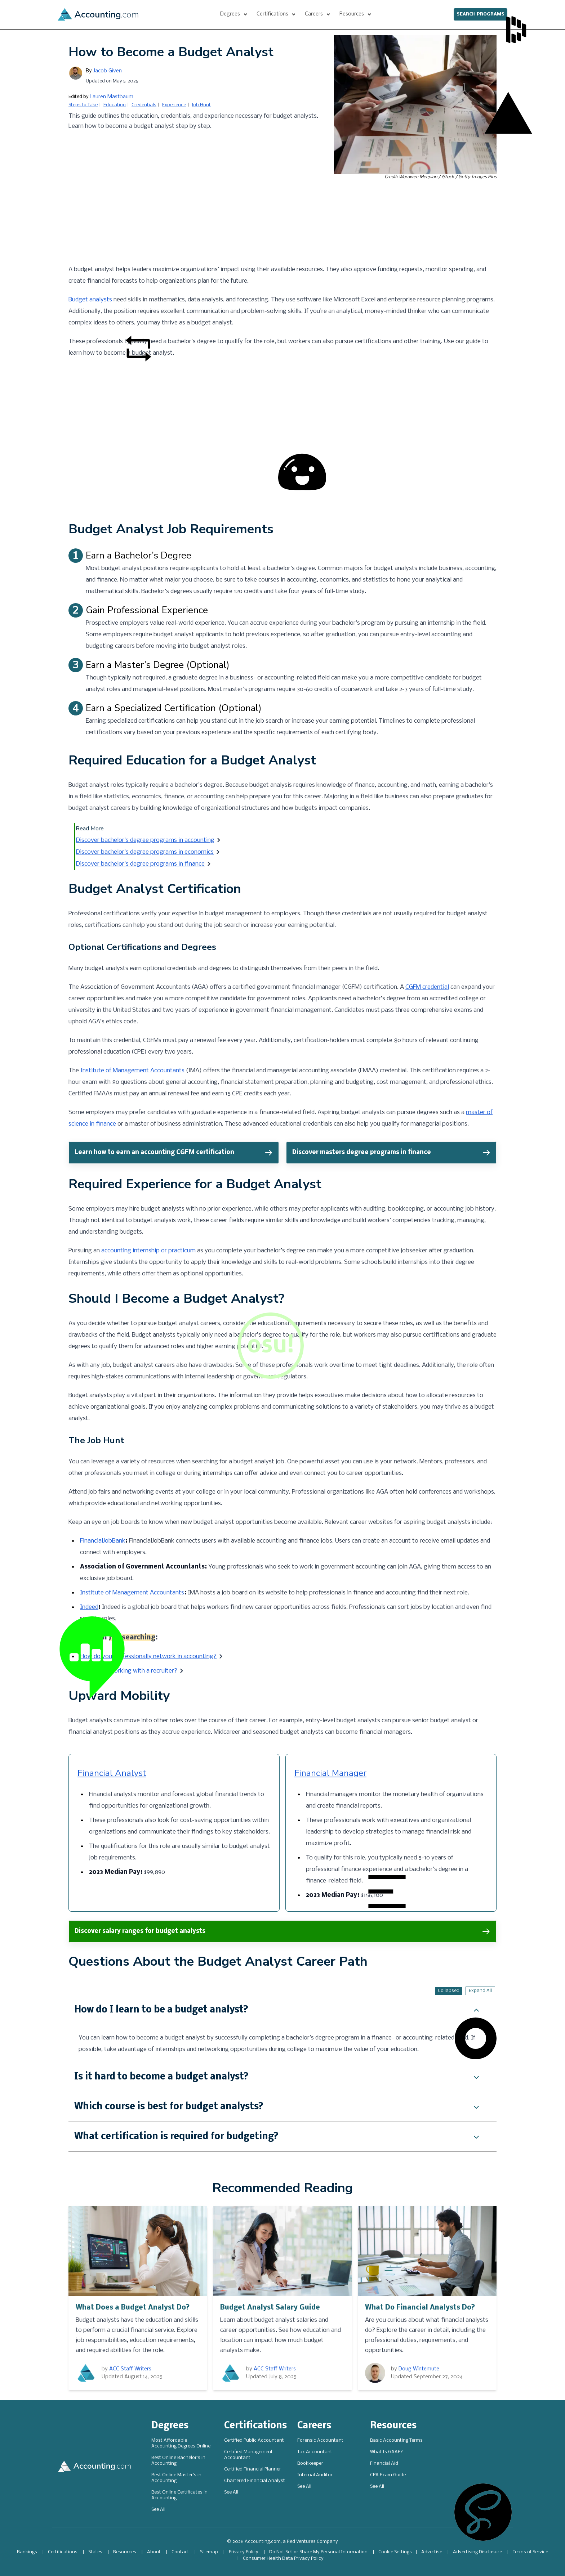  What do you see at coordinates (271, 1346) in the screenshot?
I see `open osu! rhythm game` at bounding box center [271, 1346].